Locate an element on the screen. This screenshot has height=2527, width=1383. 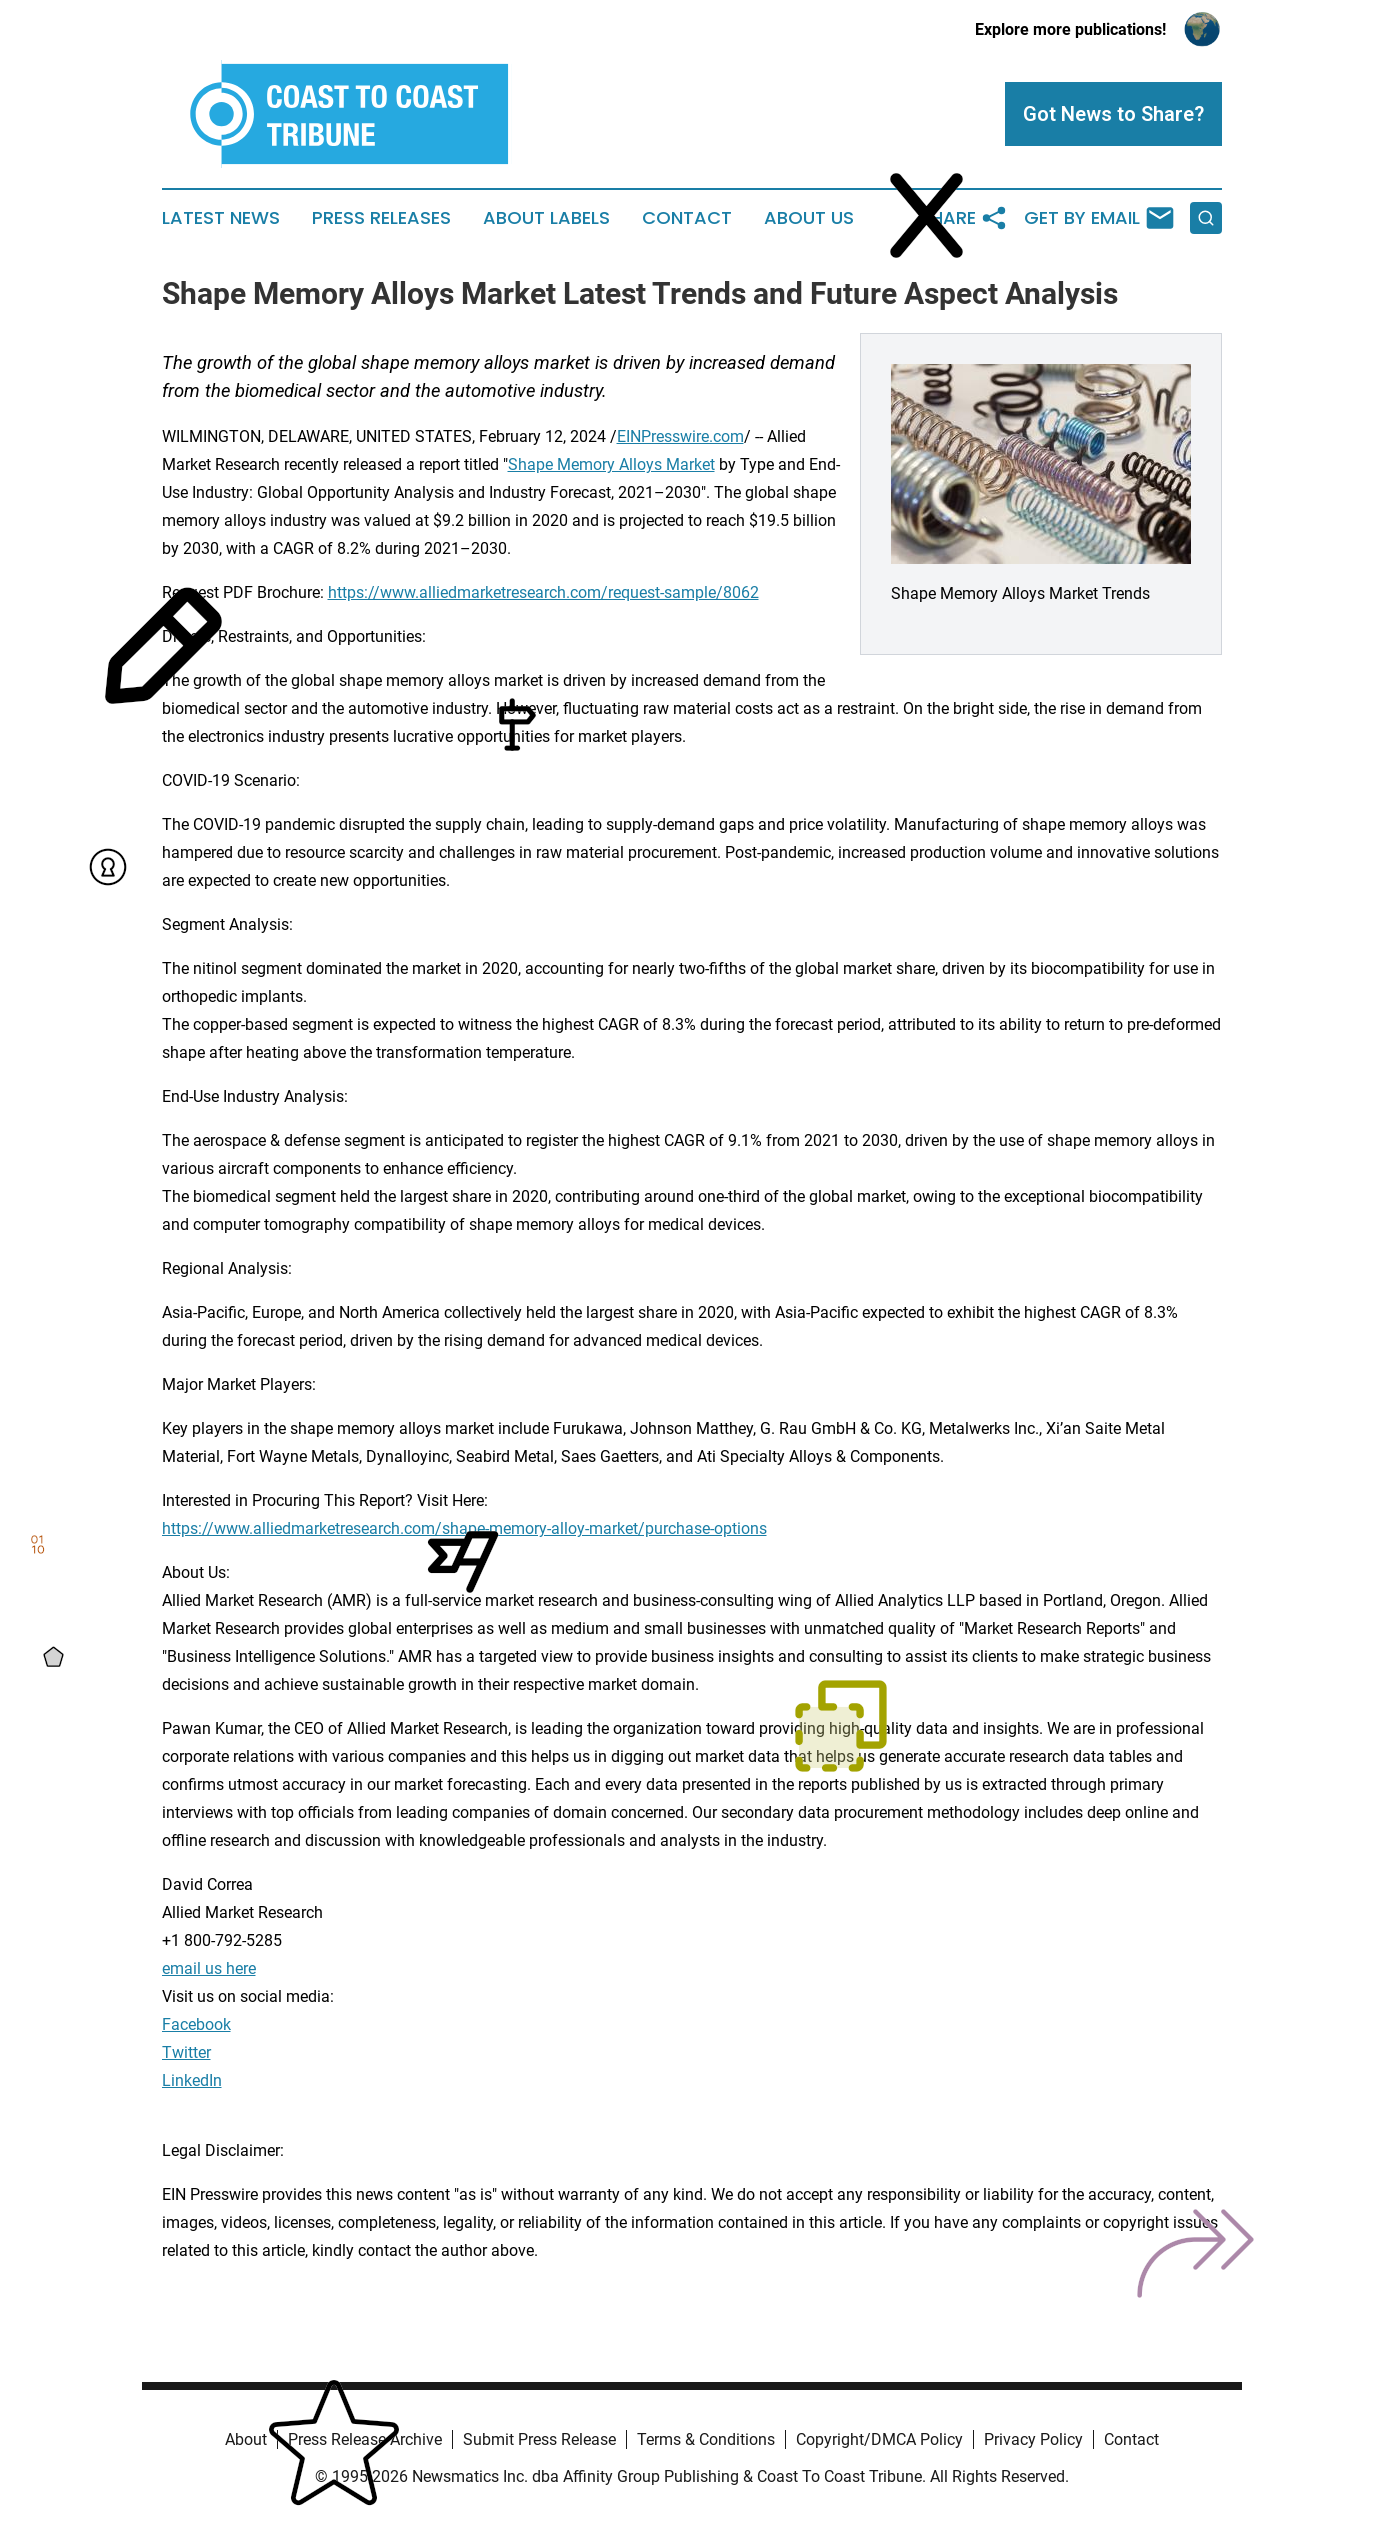
navigate to directions or wayfinding is located at coordinates (517, 724).